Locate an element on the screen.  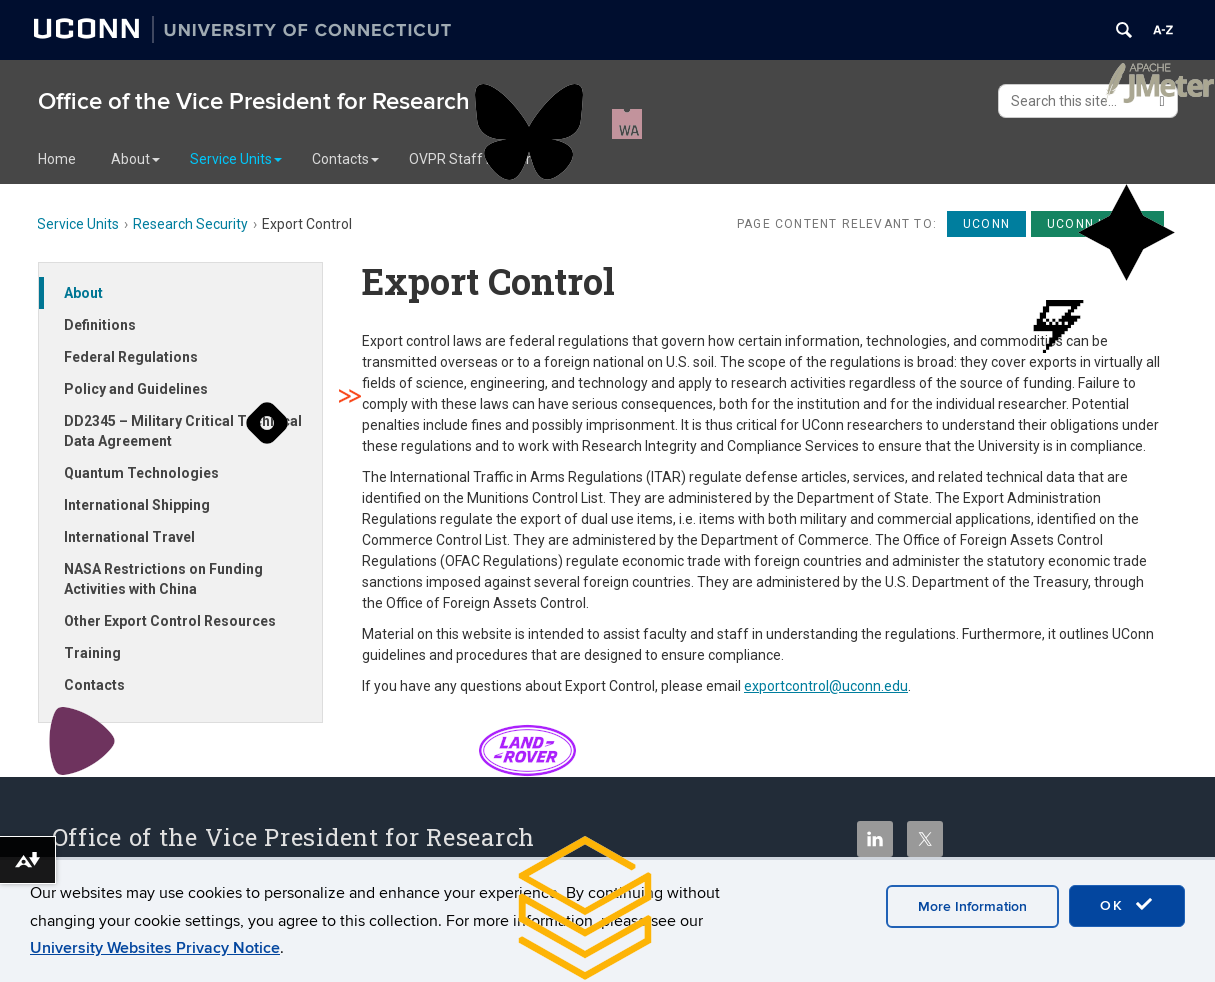
cobalt app or service logo is located at coordinates (350, 396).